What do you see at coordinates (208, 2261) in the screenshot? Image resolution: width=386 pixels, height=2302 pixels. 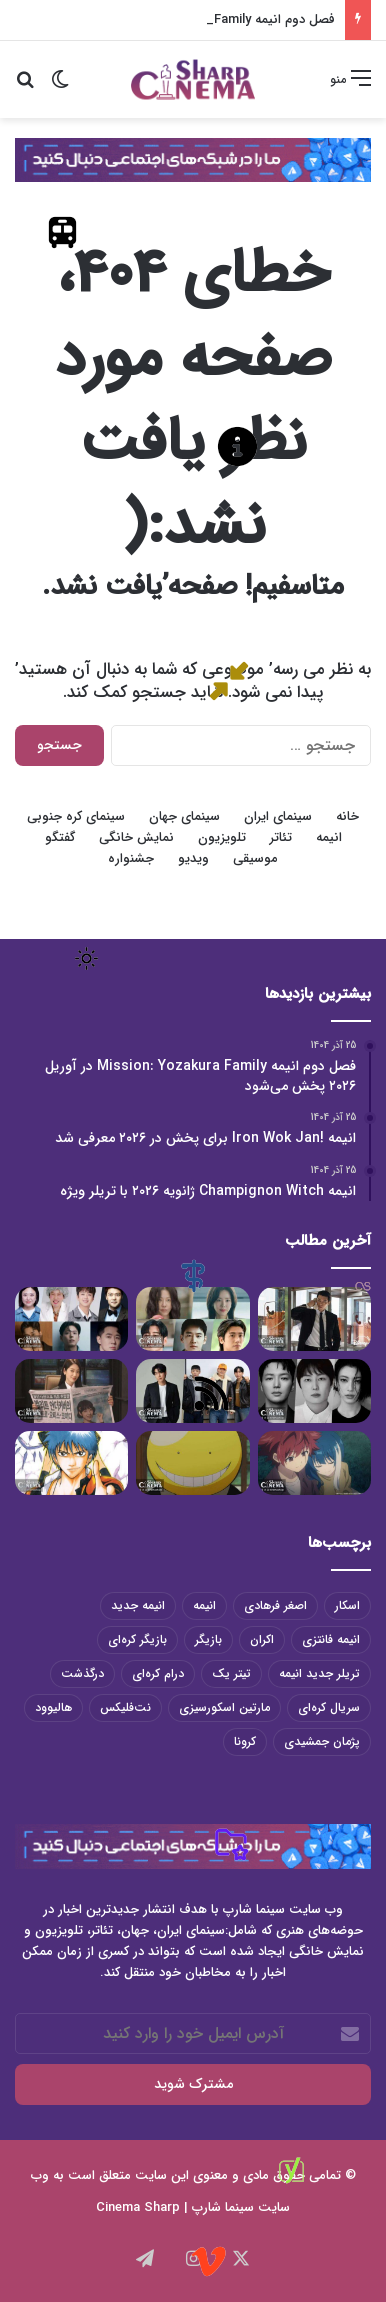 I see `open Vimeo app` at bounding box center [208, 2261].